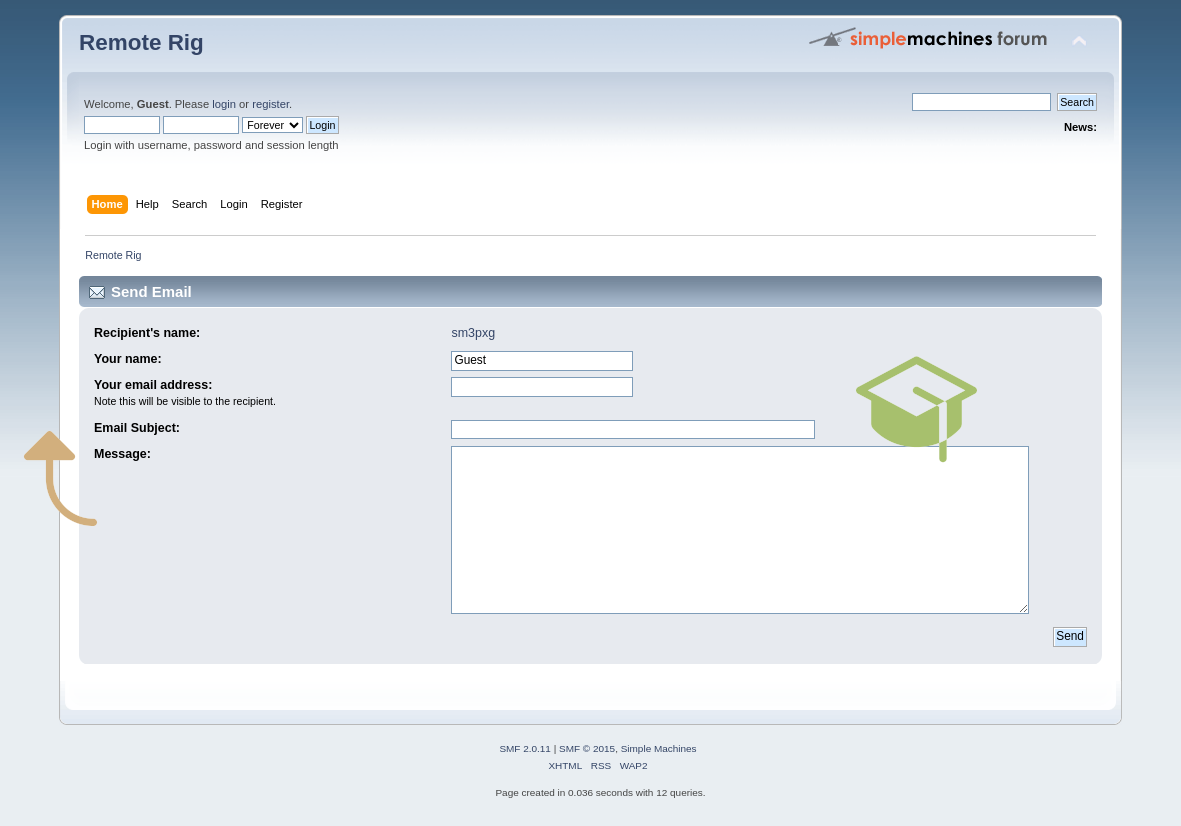  Describe the element at coordinates (60, 478) in the screenshot. I see `go back and up to previous level` at that location.